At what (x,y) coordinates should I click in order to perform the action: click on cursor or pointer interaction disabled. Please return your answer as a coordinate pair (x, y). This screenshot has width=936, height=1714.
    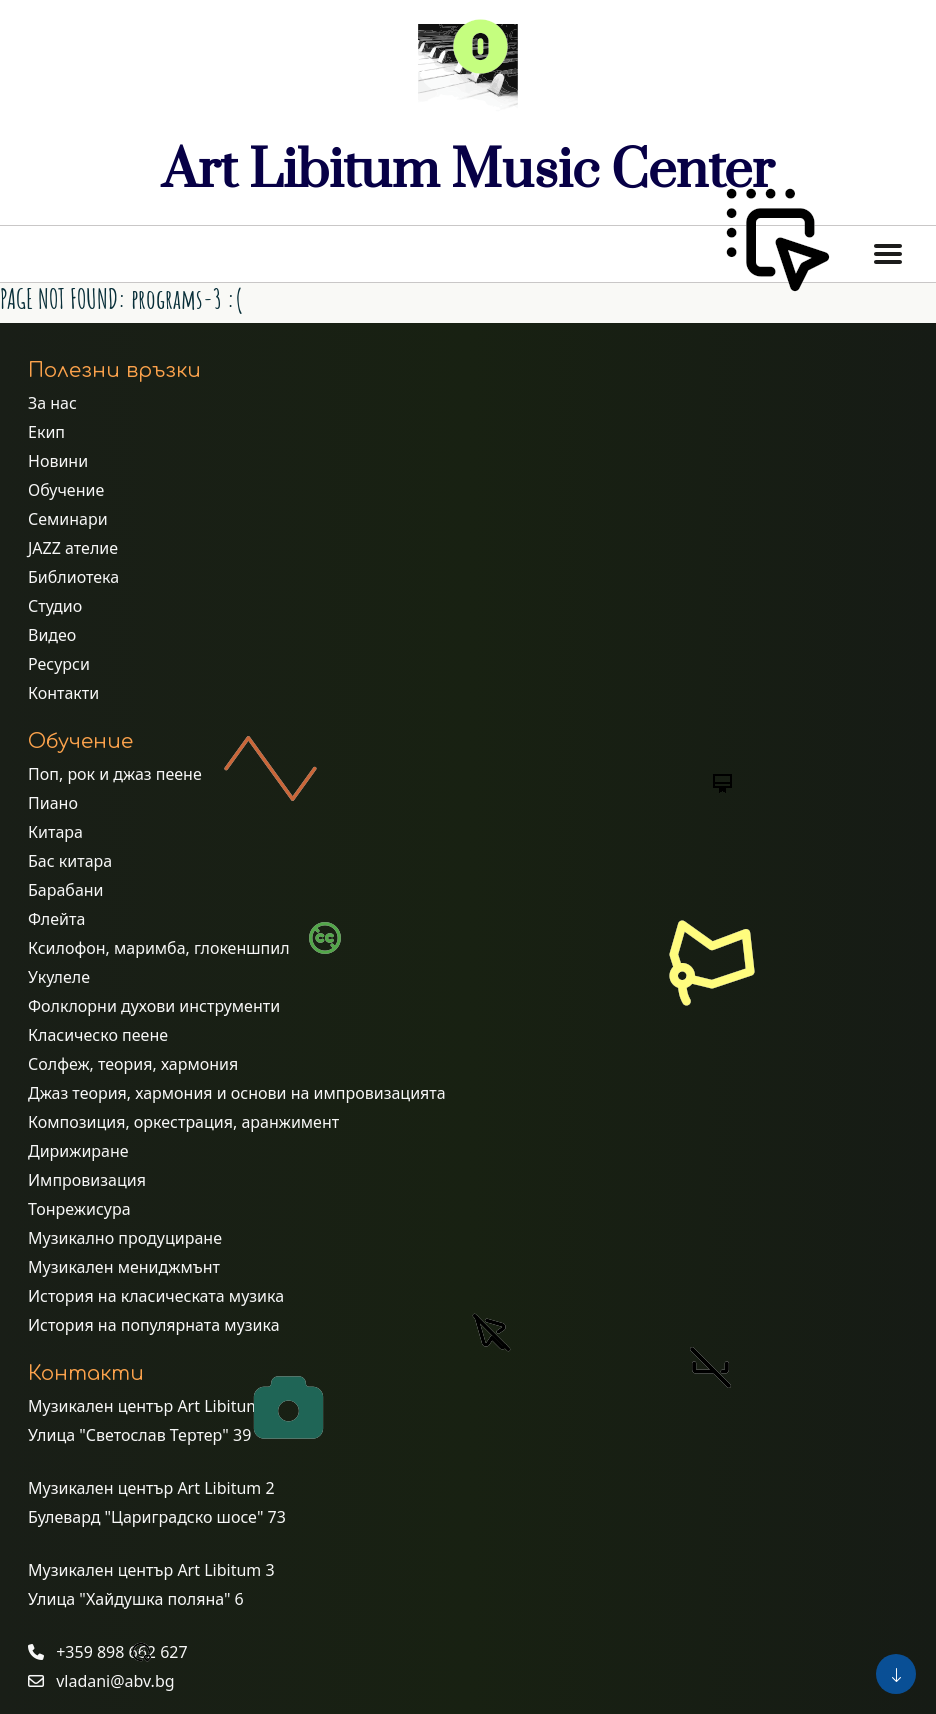
    Looking at the image, I should click on (491, 1332).